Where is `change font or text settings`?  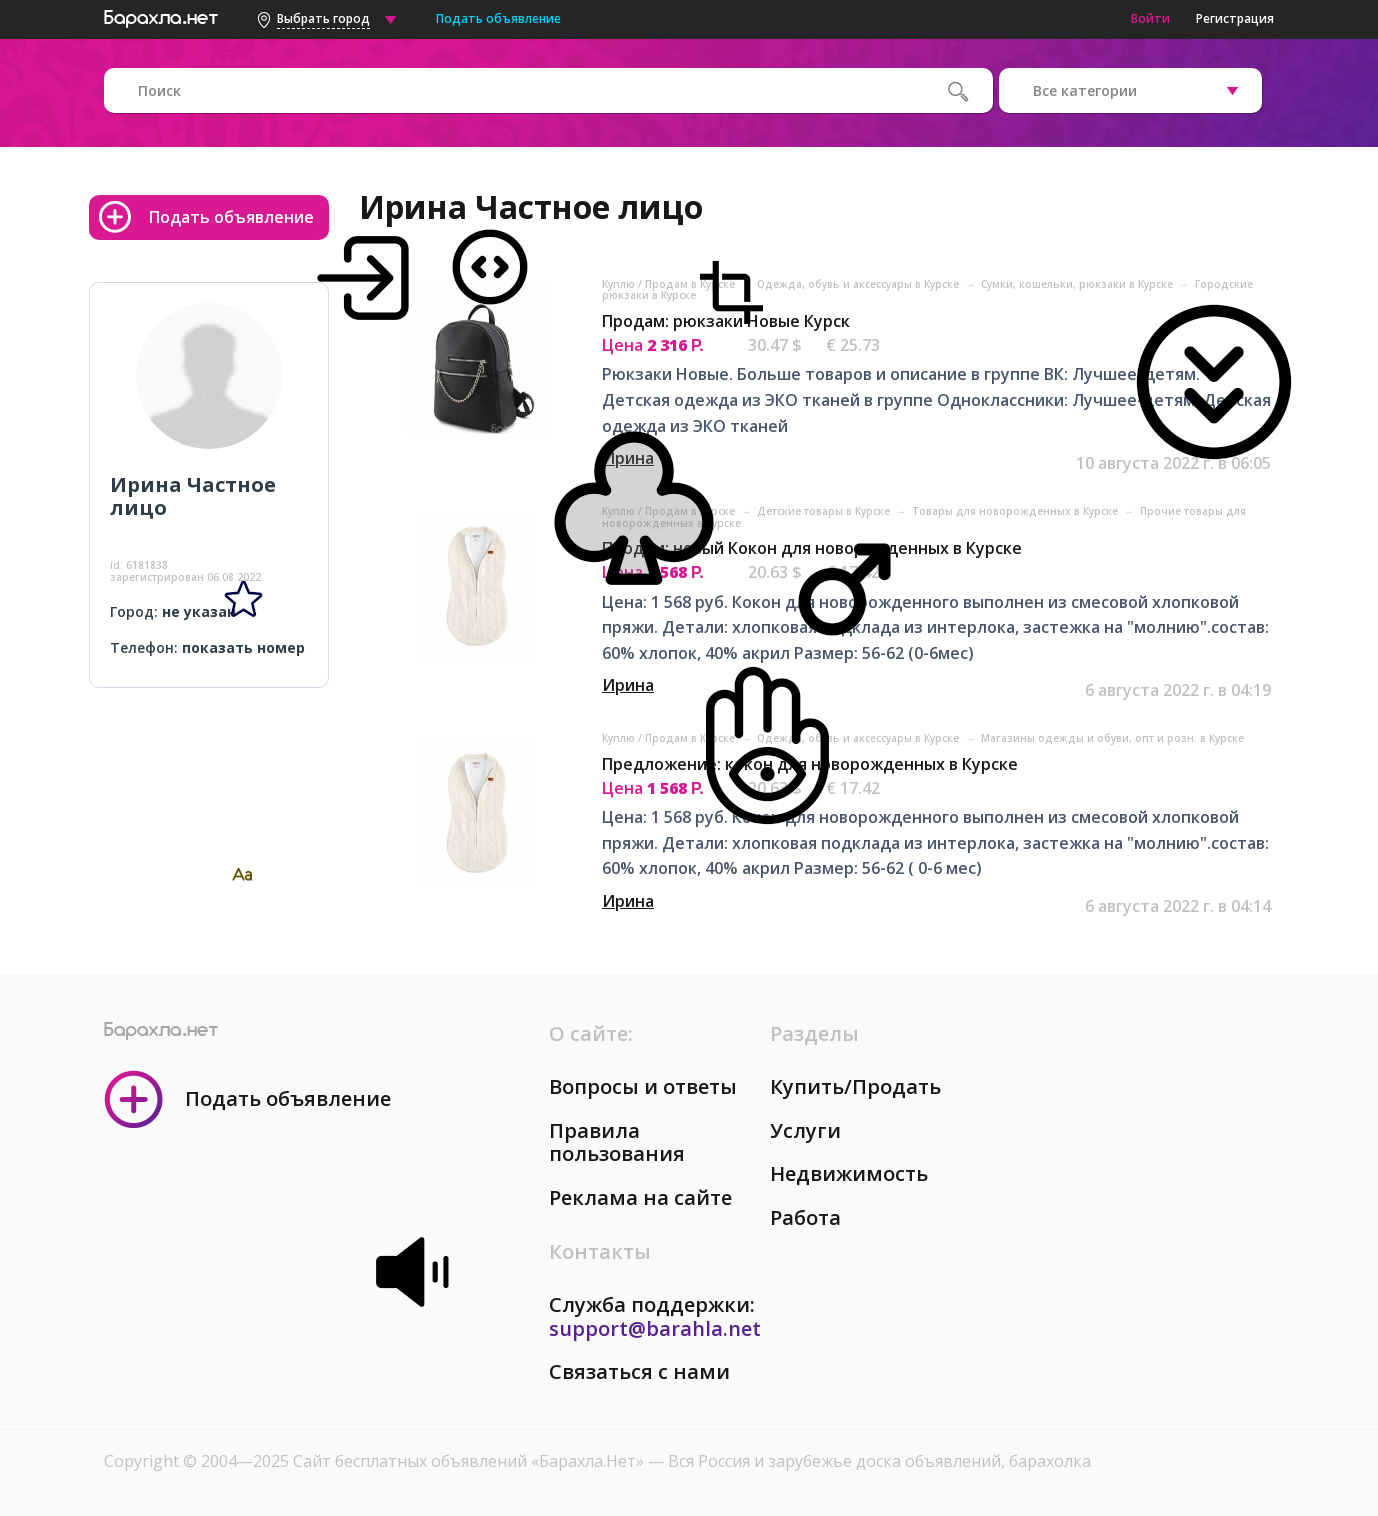 change font or text settings is located at coordinates (242, 874).